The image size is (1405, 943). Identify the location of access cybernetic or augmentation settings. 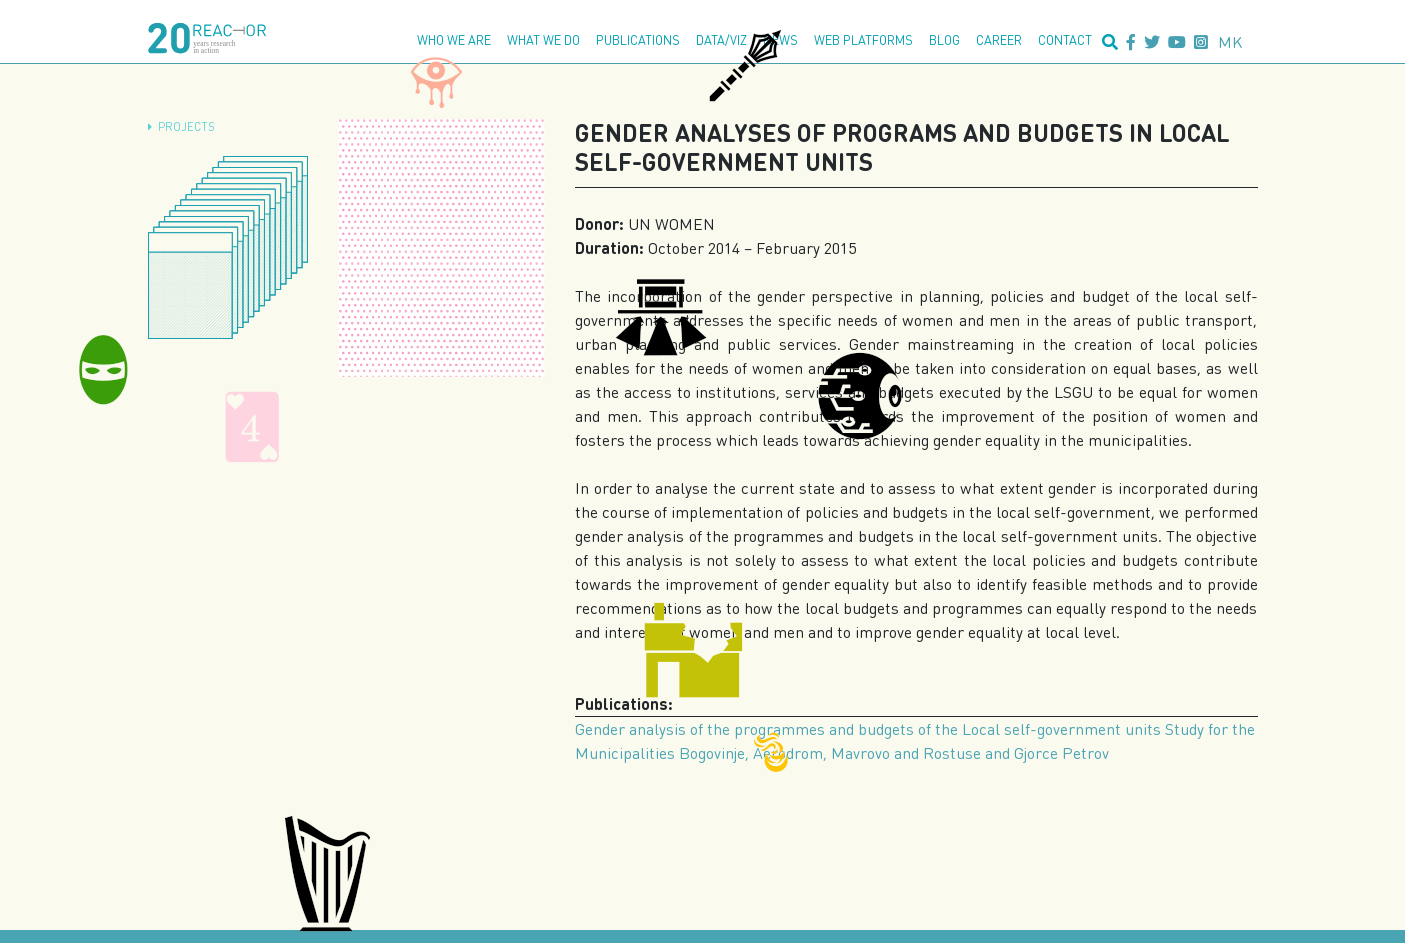
(860, 396).